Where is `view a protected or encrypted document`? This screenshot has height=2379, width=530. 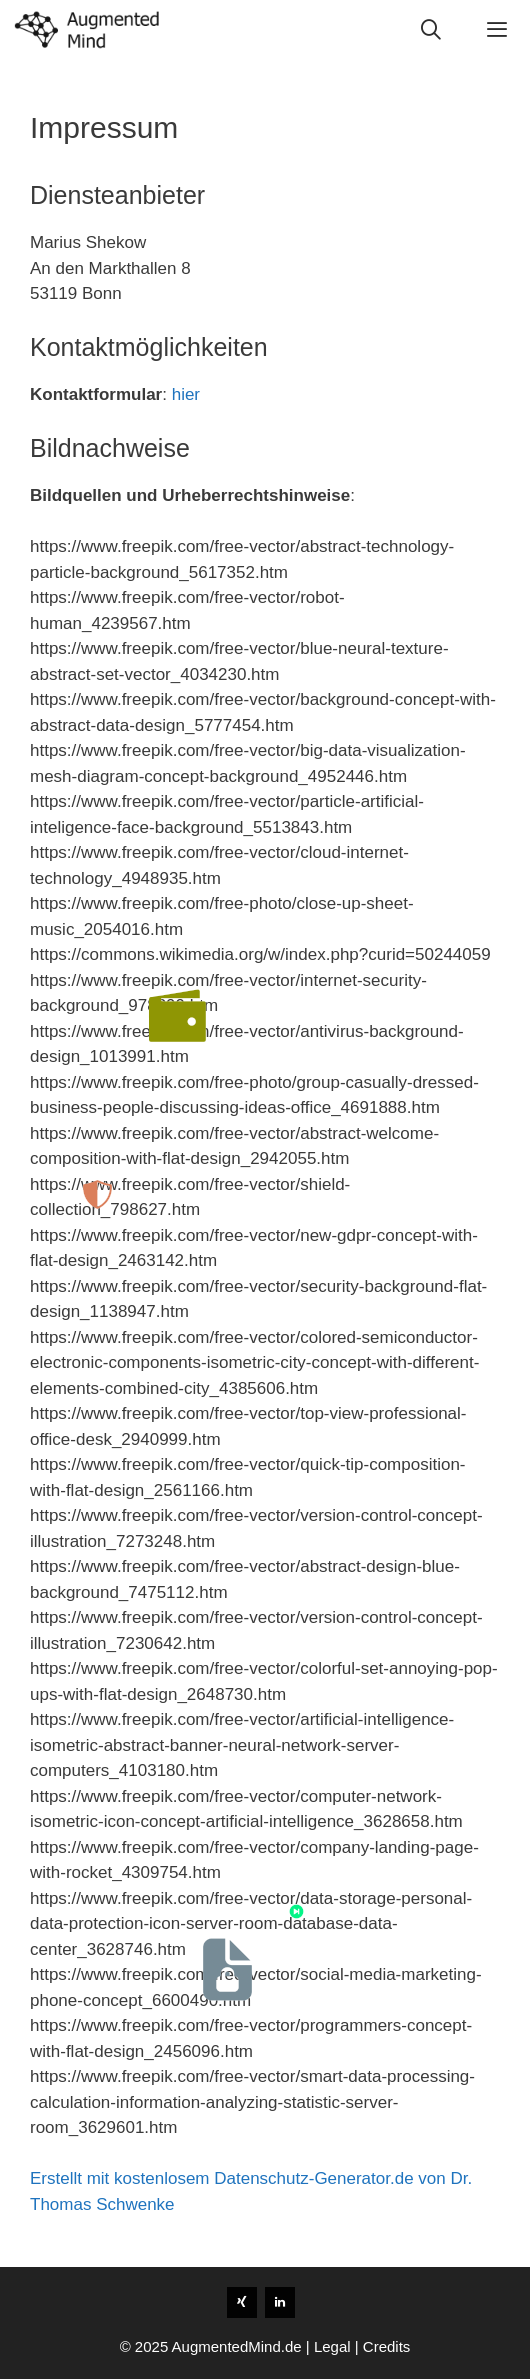
view a protected or encrypted document is located at coordinates (227, 1969).